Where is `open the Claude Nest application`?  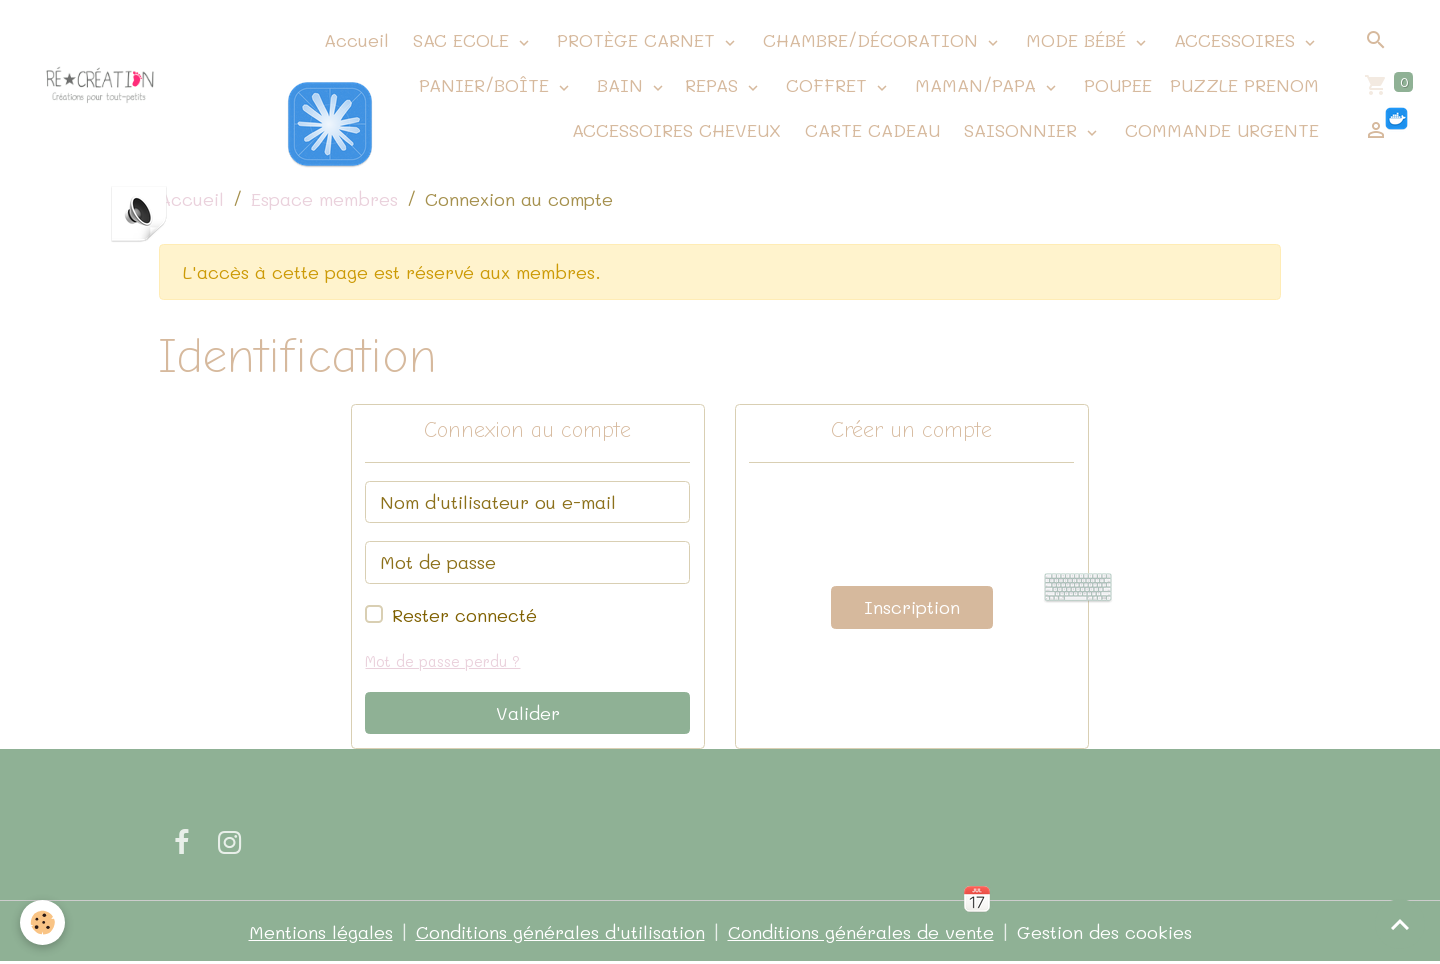 open the Claude Nest application is located at coordinates (330, 124).